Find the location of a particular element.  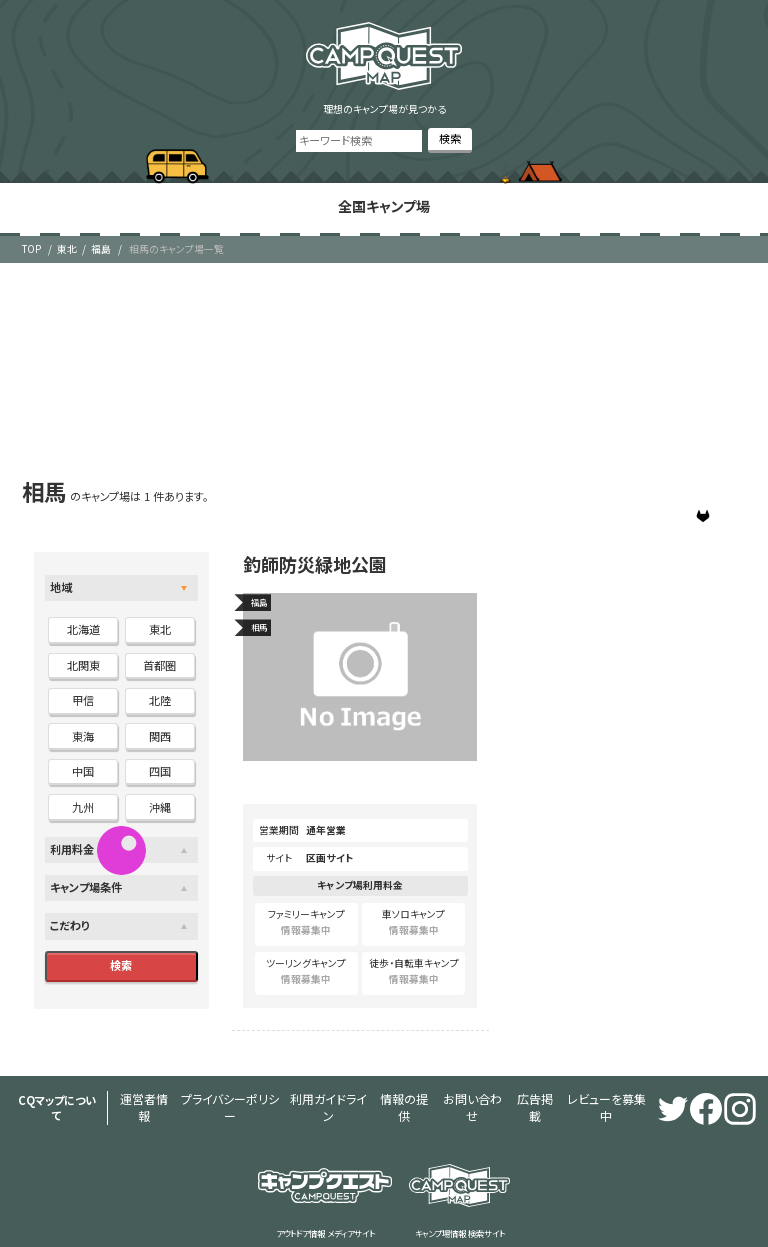

open GitLab is located at coordinates (703, 516).